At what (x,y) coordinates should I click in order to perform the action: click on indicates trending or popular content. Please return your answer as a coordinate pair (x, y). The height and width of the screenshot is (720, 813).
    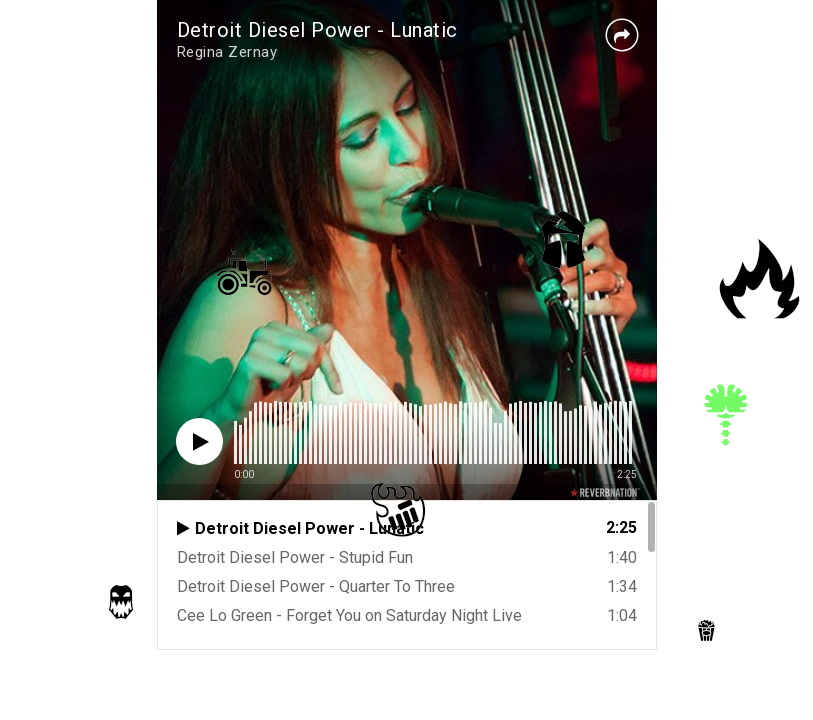
    Looking at the image, I should click on (759, 278).